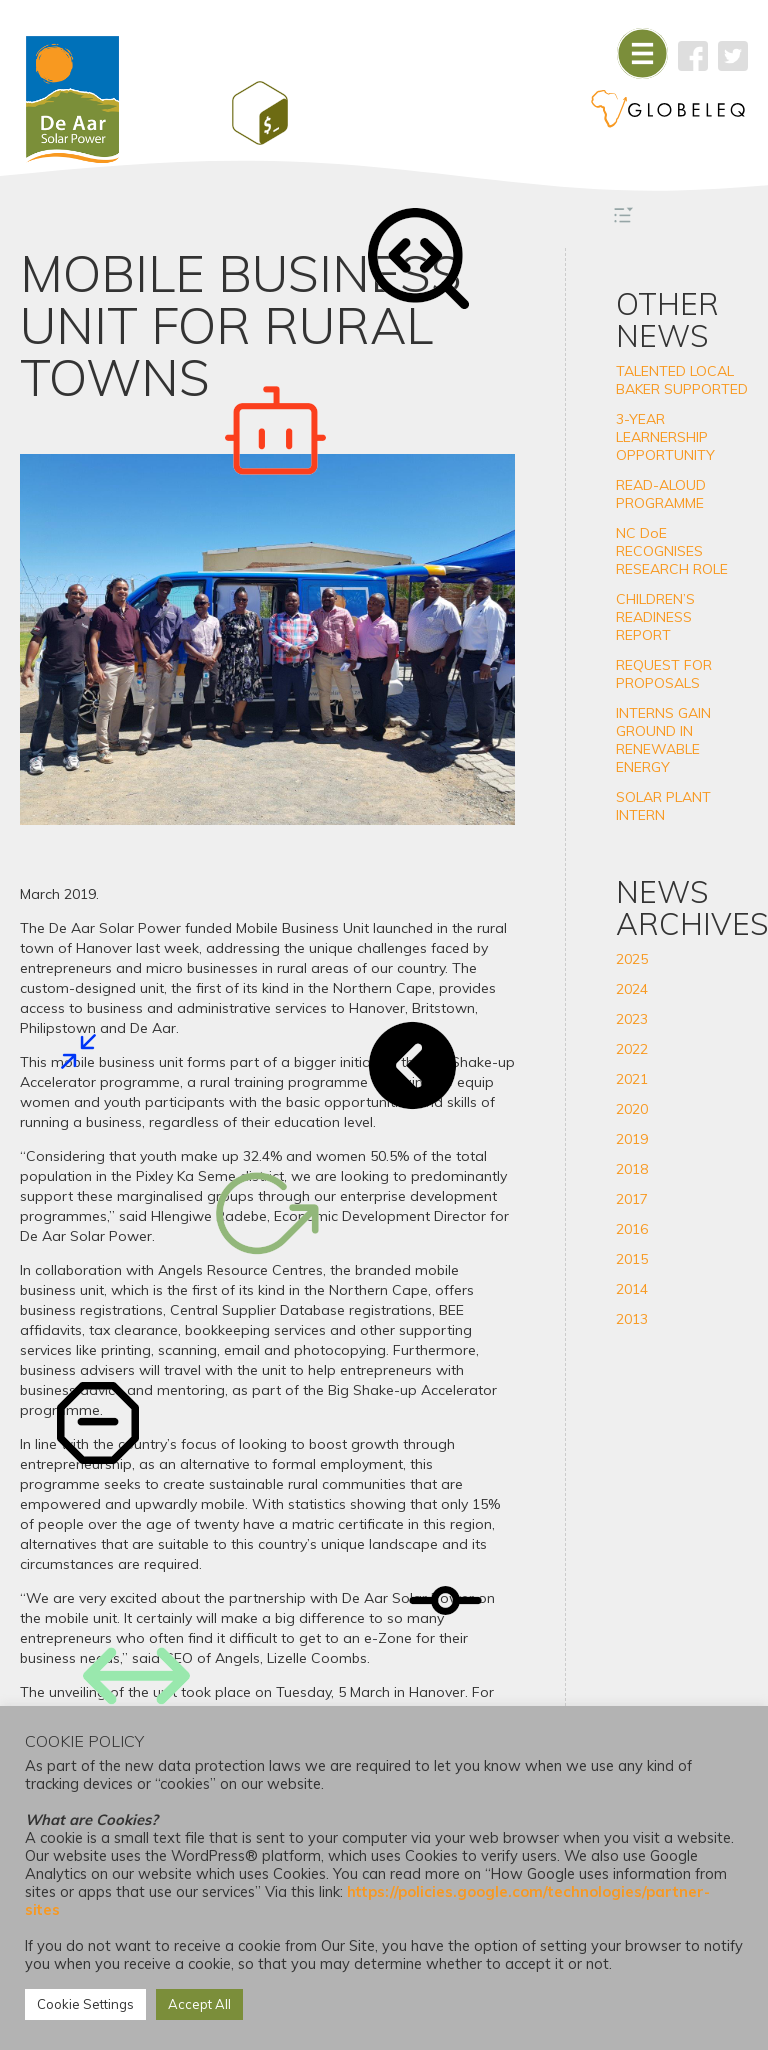 Image resolution: width=768 pixels, height=2050 pixels. I want to click on select multiple items from a list, so click(623, 215).